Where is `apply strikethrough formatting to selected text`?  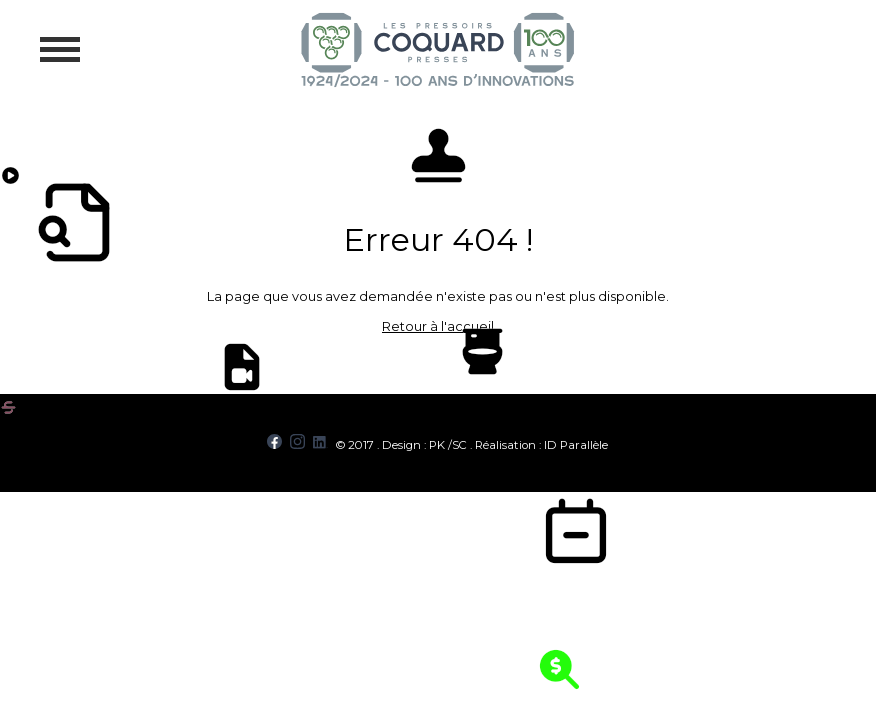 apply strikethrough formatting to selected text is located at coordinates (8, 407).